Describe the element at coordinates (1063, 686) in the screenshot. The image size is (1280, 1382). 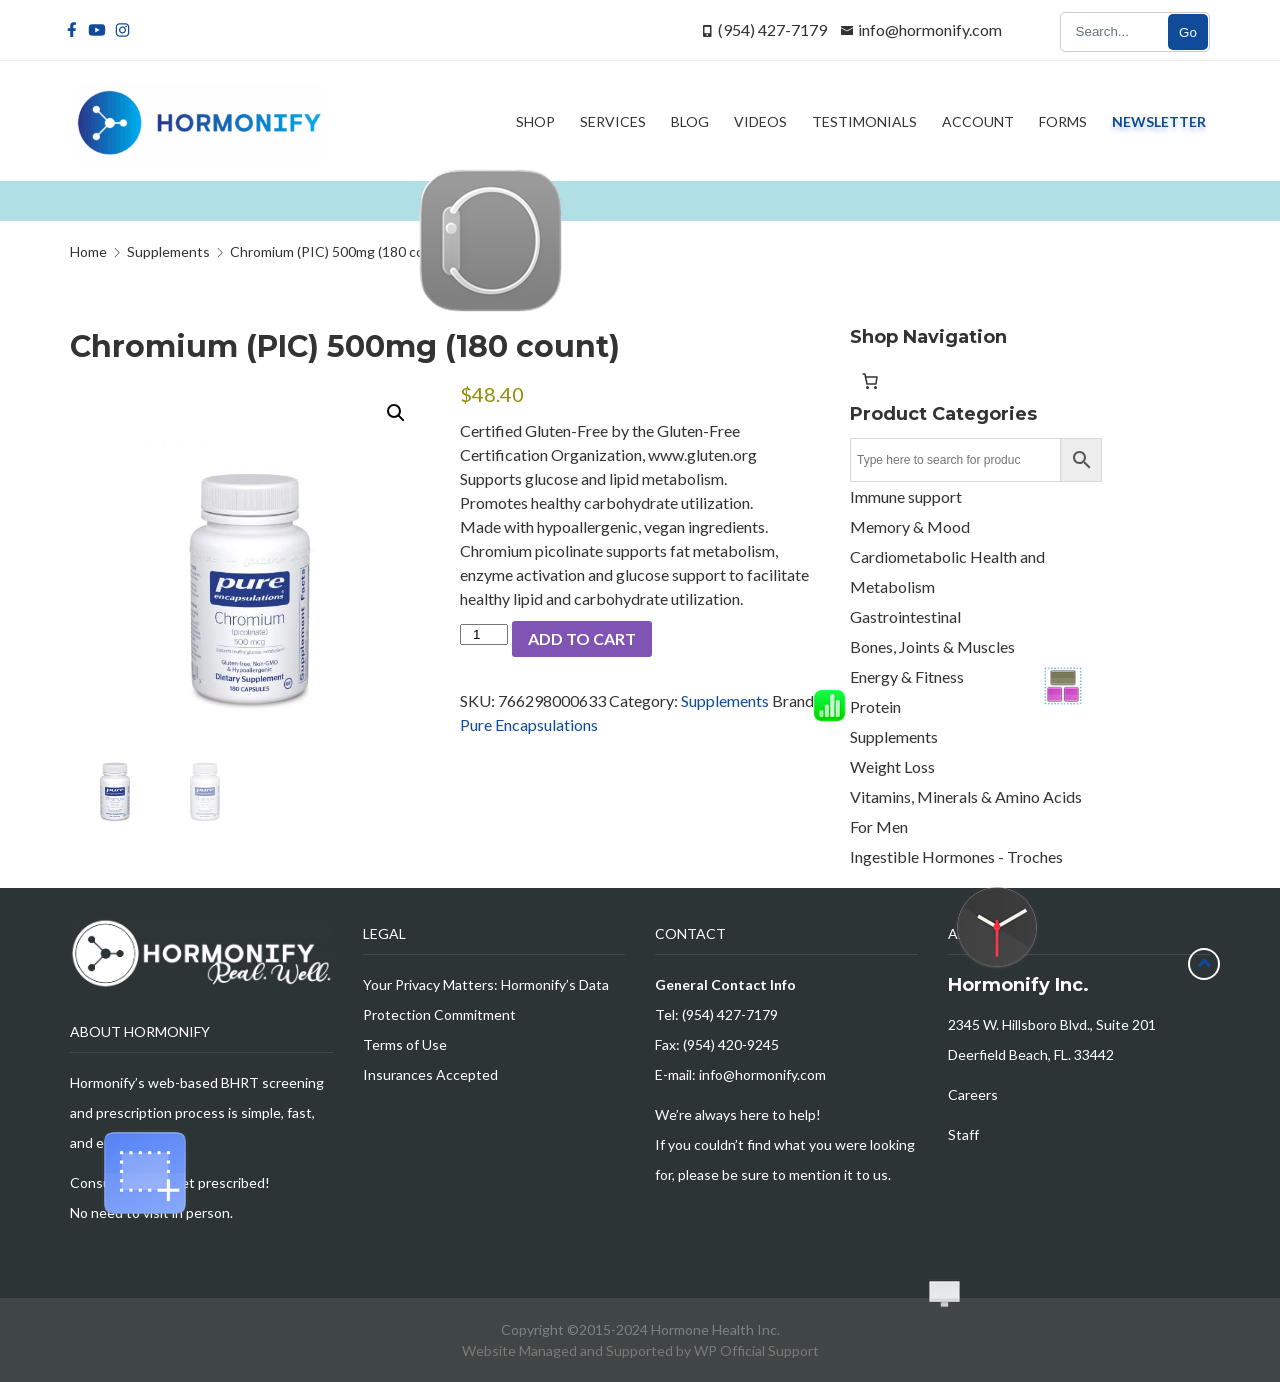
I see `select all items in the current view` at that location.